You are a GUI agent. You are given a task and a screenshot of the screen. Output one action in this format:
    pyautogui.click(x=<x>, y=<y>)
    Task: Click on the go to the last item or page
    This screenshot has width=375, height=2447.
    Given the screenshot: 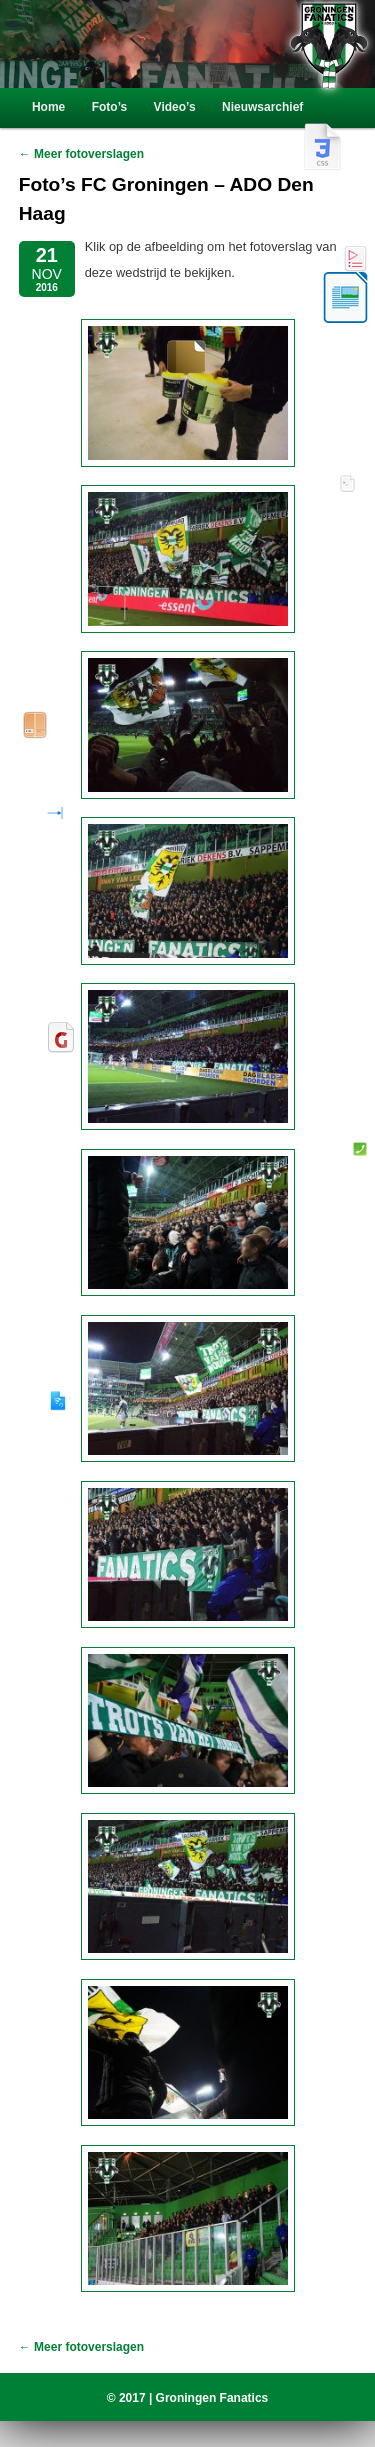 What is the action you would take?
    pyautogui.click(x=55, y=813)
    